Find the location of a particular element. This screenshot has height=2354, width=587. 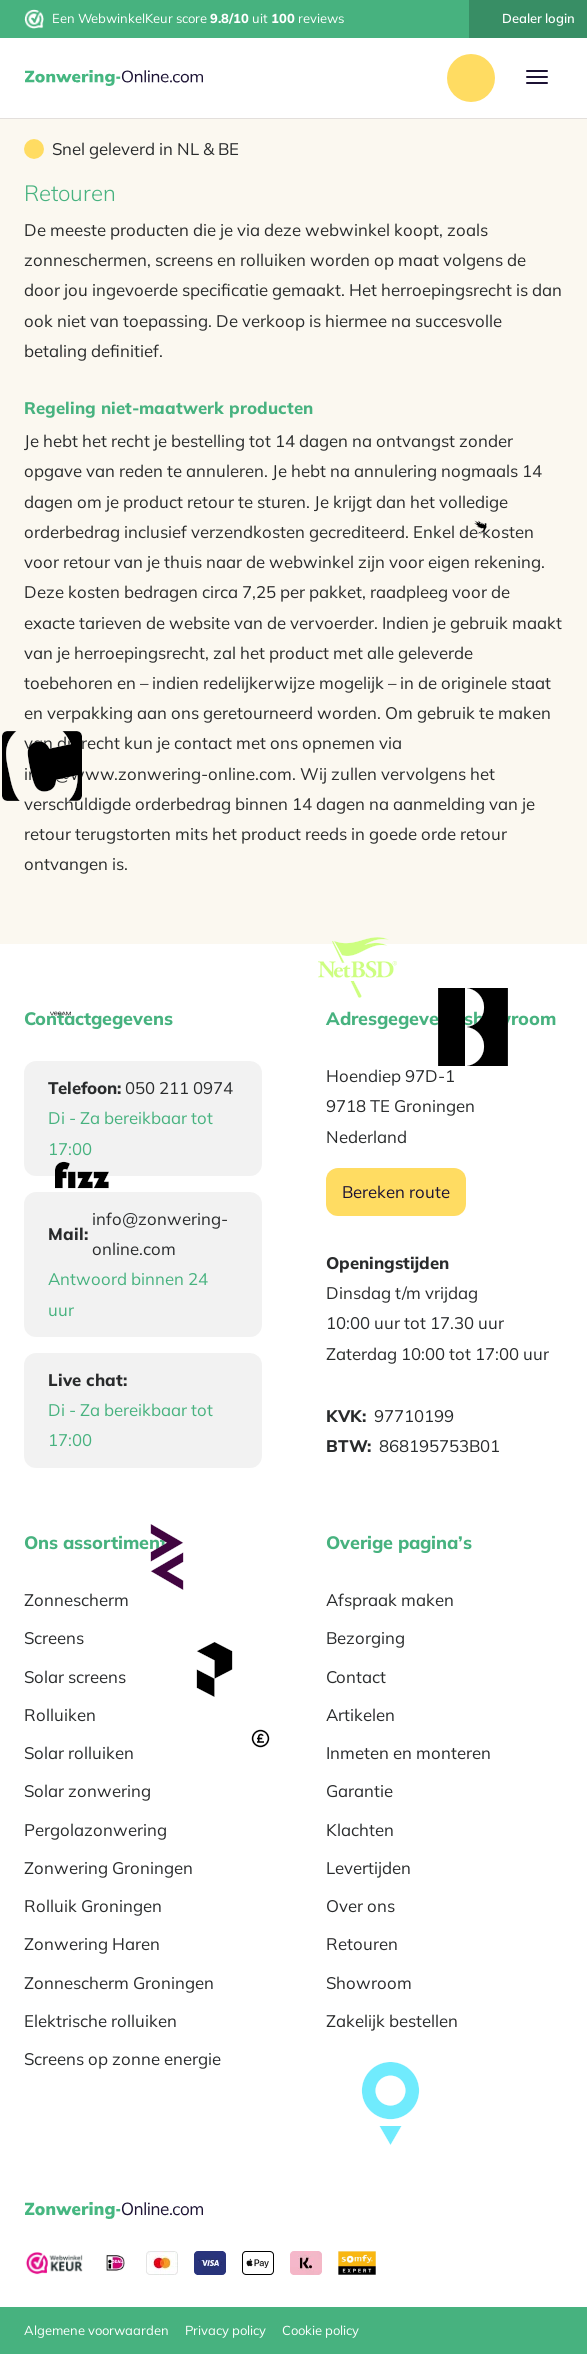

open TomTom navigation app is located at coordinates (390, 2103).